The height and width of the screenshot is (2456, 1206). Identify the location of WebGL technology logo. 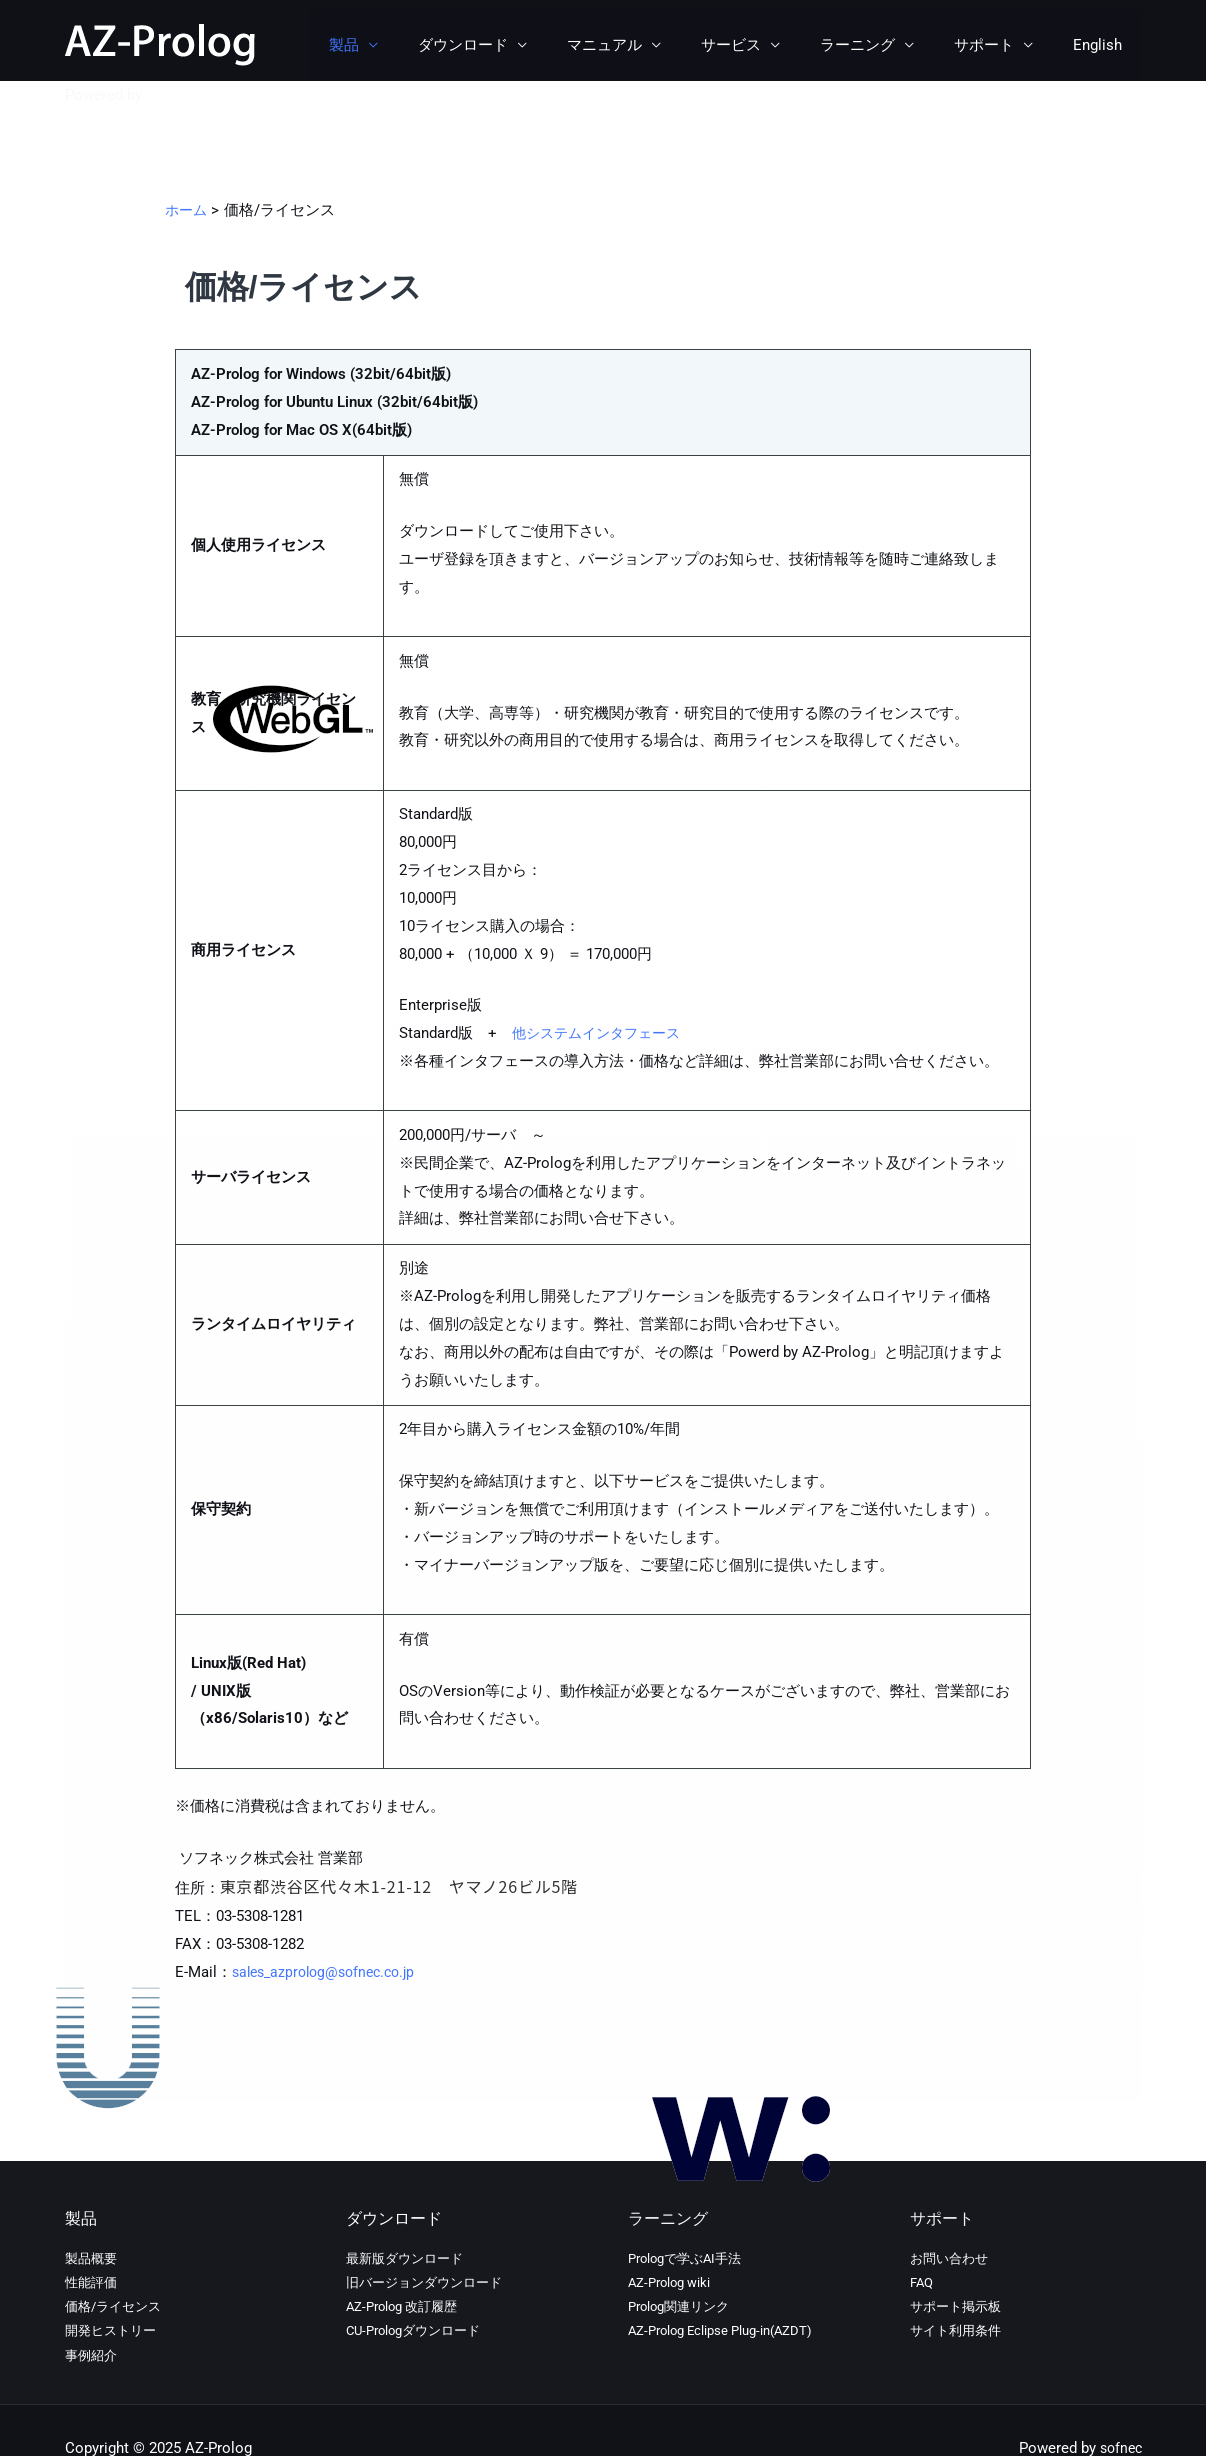
(293, 719).